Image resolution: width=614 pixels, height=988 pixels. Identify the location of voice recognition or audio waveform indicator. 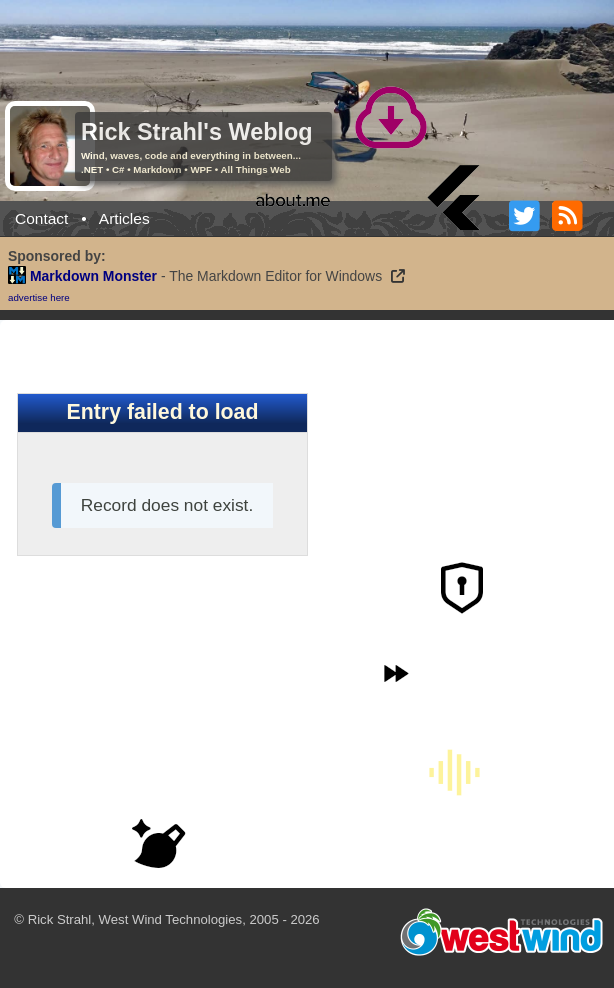
(454, 772).